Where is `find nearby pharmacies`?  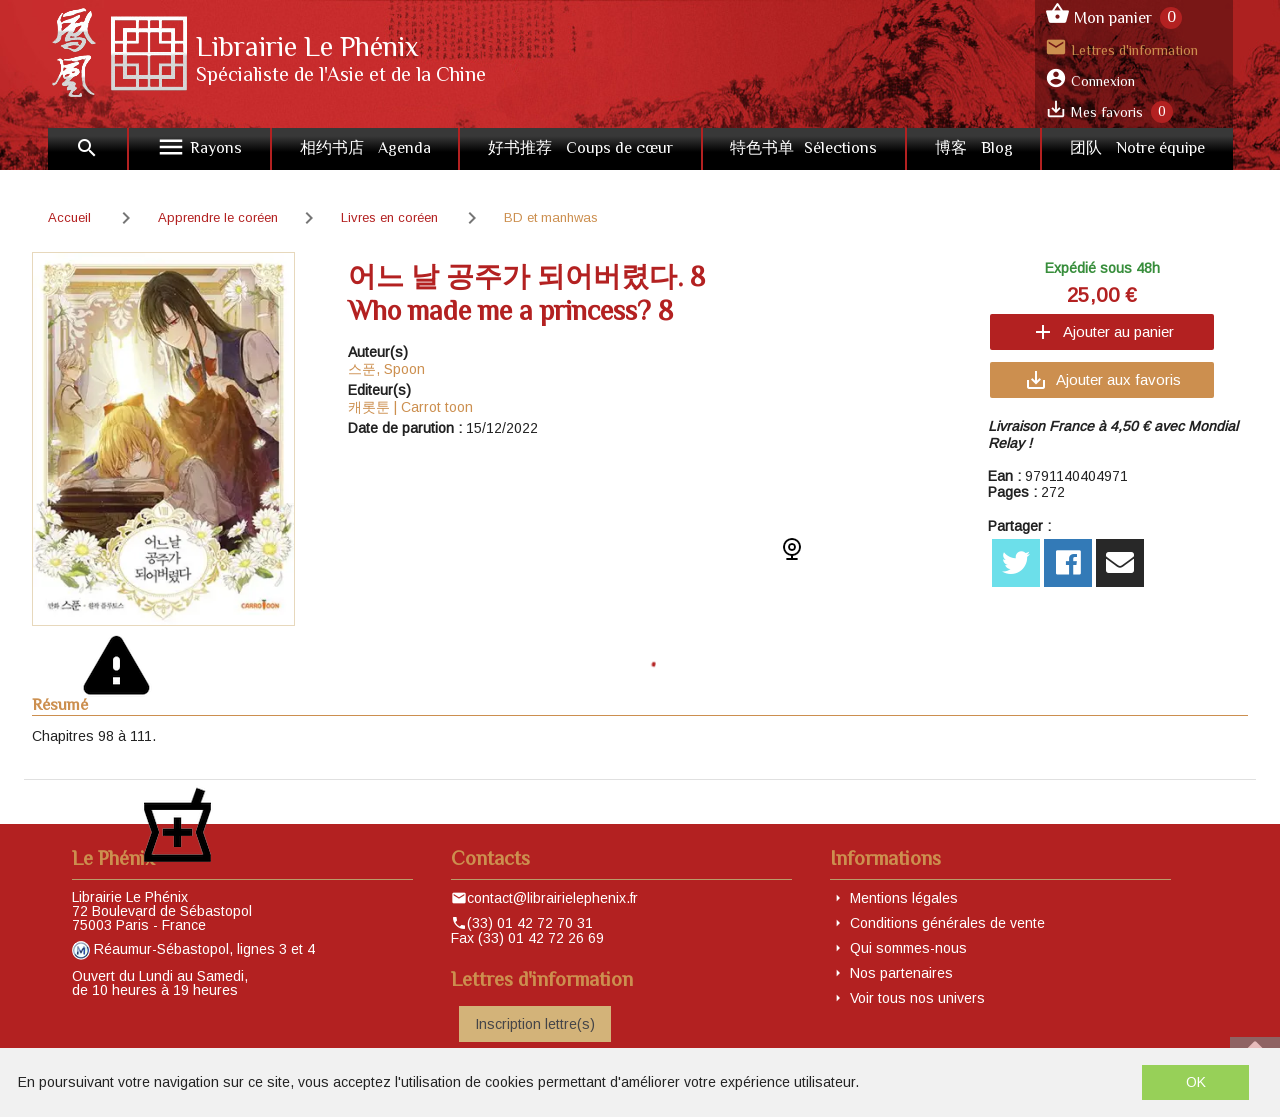
find nearby pharmacies is located at coordinates (177, 828).